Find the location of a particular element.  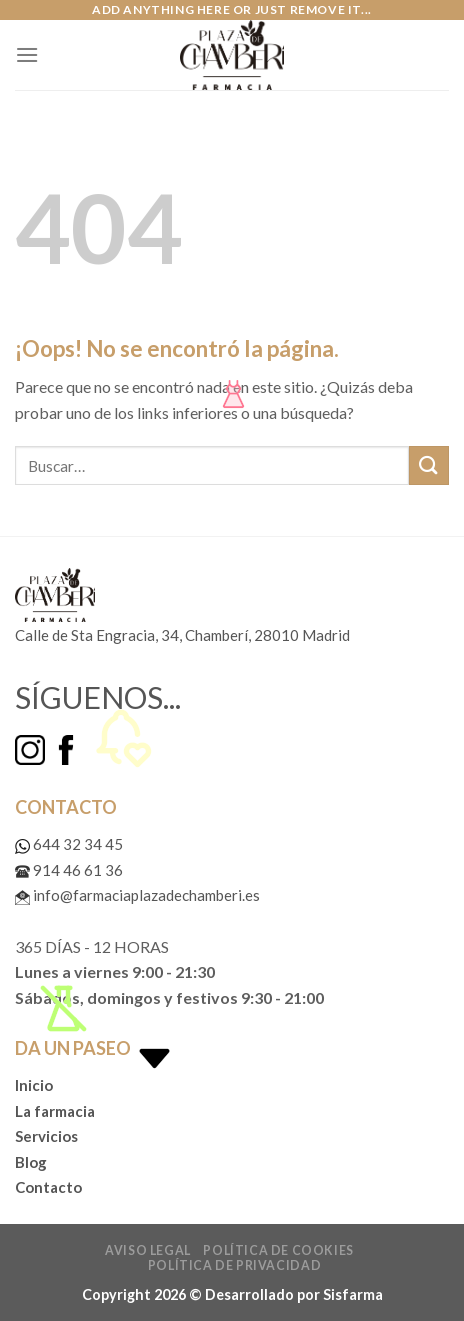

disable experimental features is located at coordinates (63, 1008).